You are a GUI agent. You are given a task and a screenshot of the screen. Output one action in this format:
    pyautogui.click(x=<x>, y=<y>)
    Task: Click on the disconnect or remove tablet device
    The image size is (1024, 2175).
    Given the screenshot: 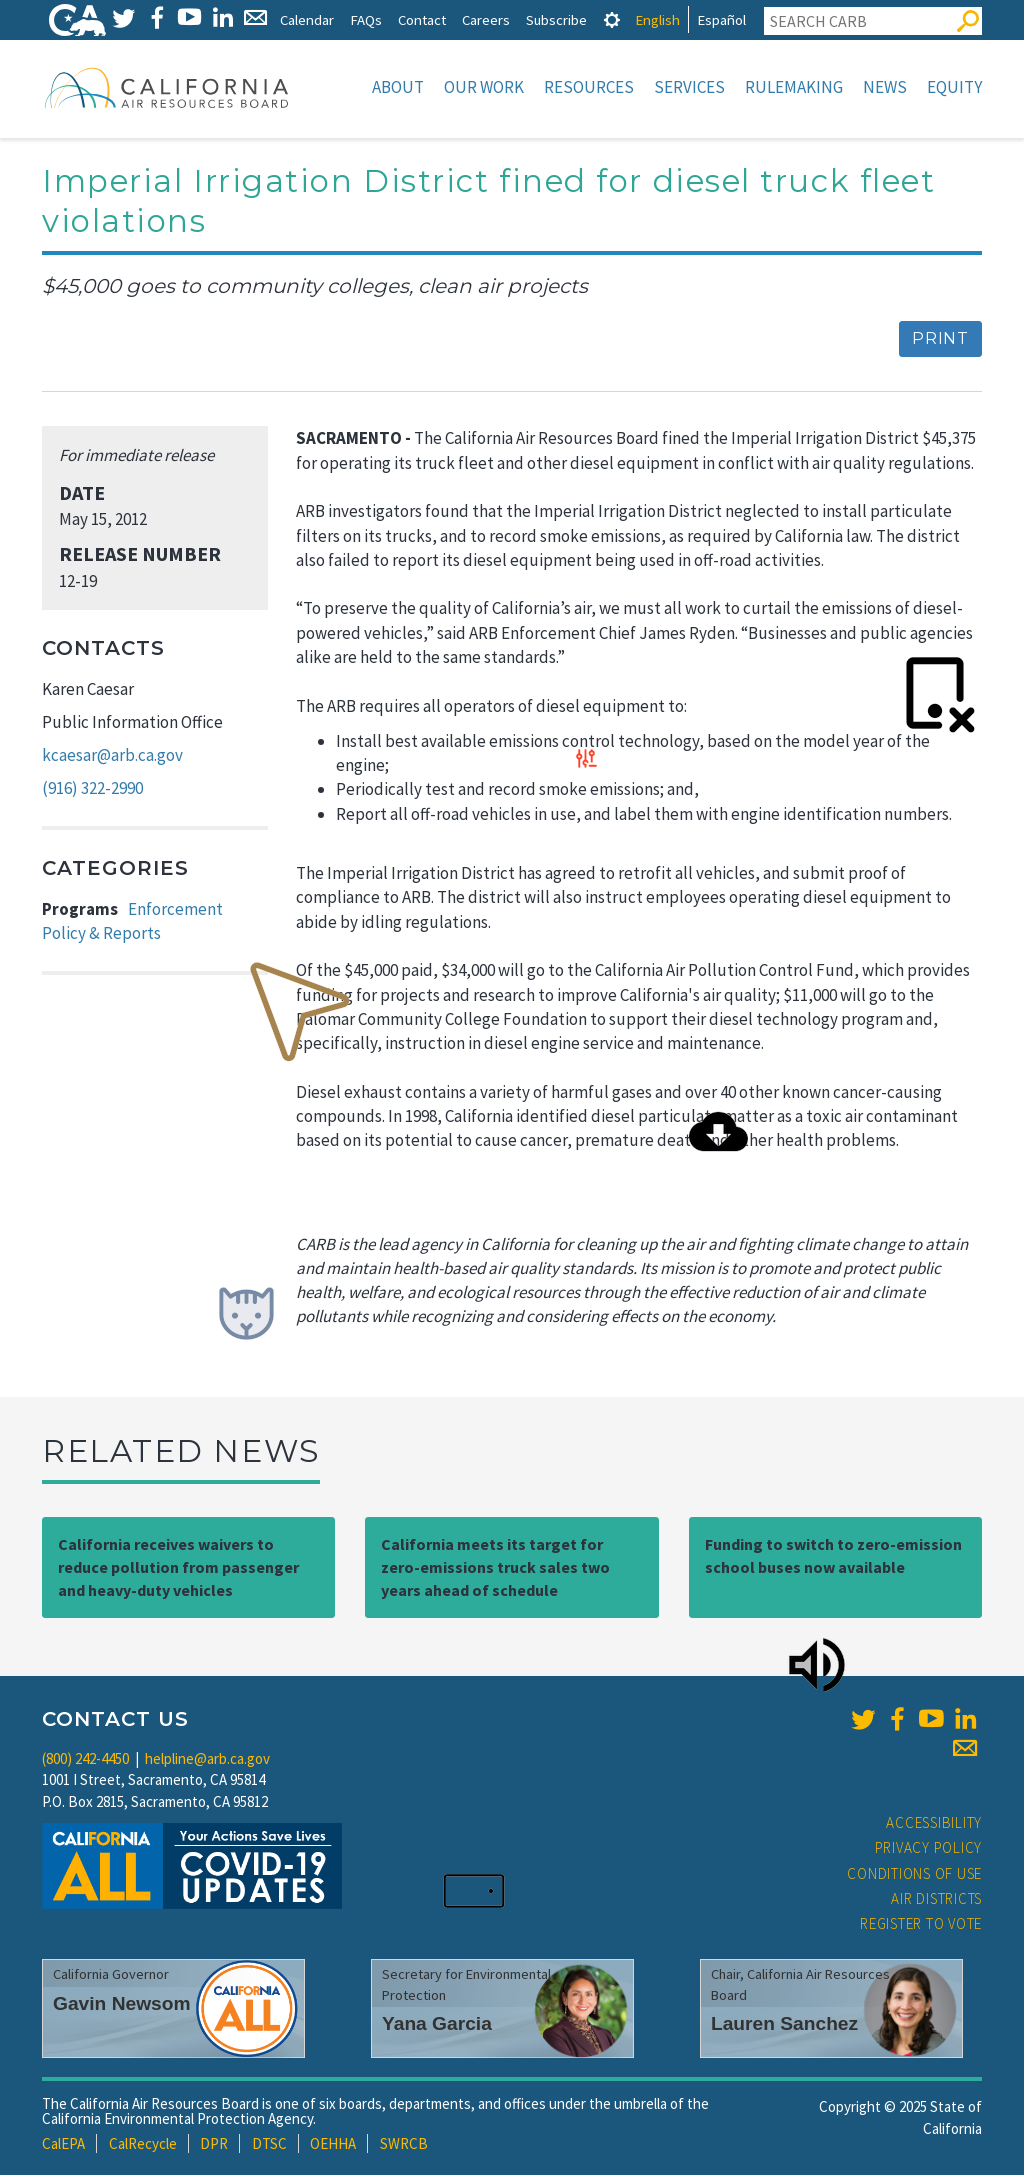 What is the action you would take?
    pyautogui.click(x=935, y=693)
    